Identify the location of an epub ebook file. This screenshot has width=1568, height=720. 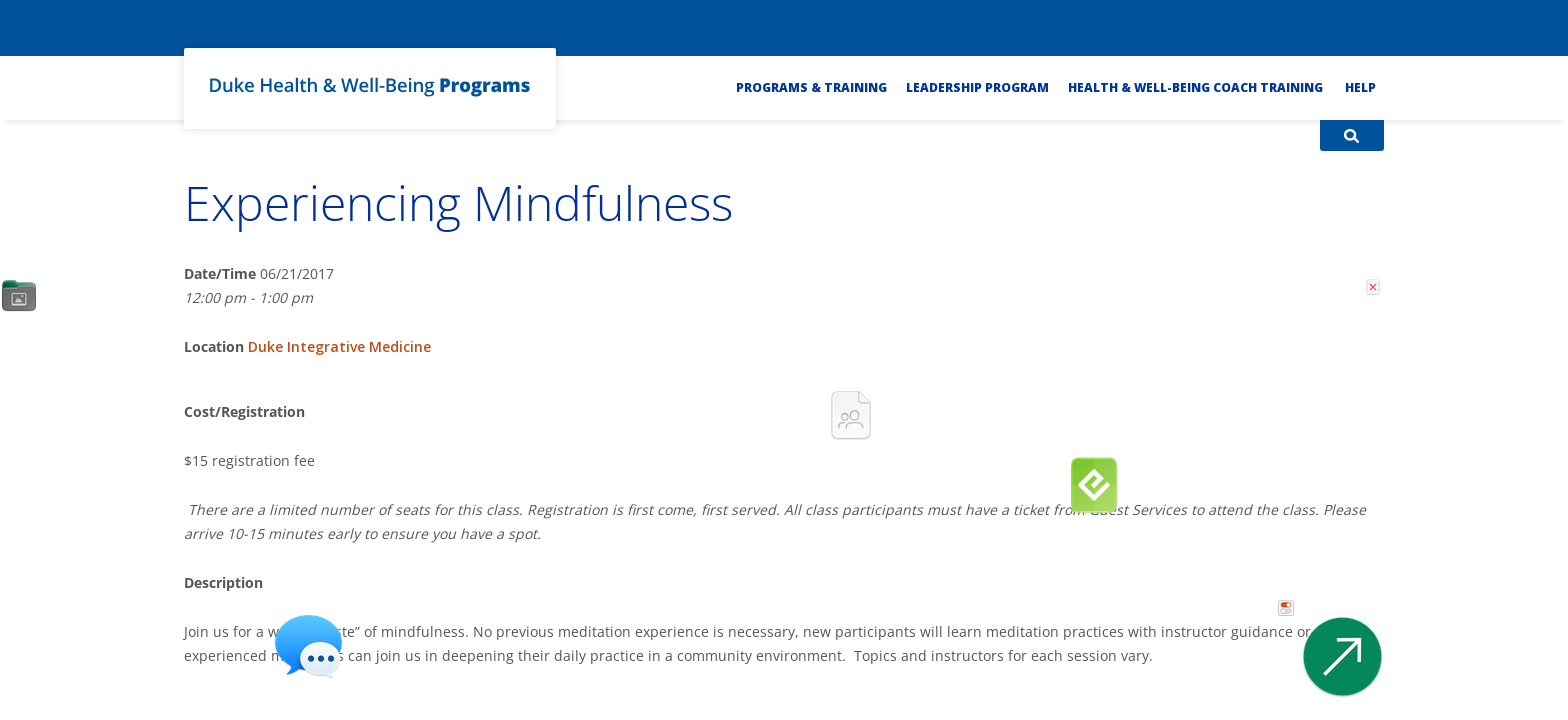
(1094, 485).